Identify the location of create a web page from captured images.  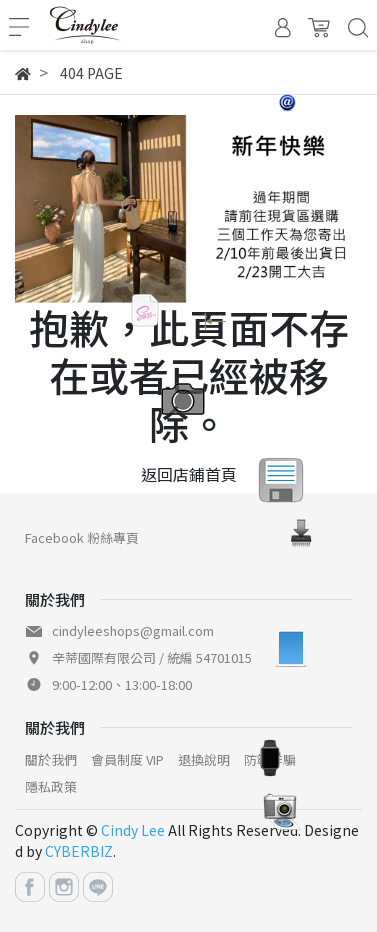
(280, 812).